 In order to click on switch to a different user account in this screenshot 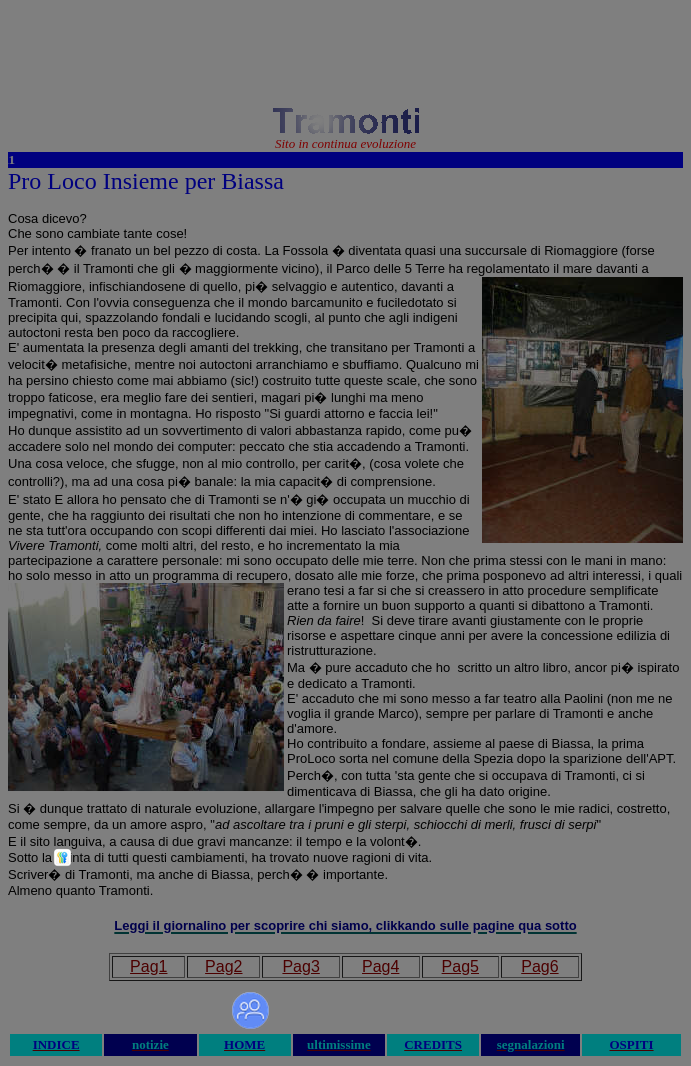, I will do `click(250, 1010)`.